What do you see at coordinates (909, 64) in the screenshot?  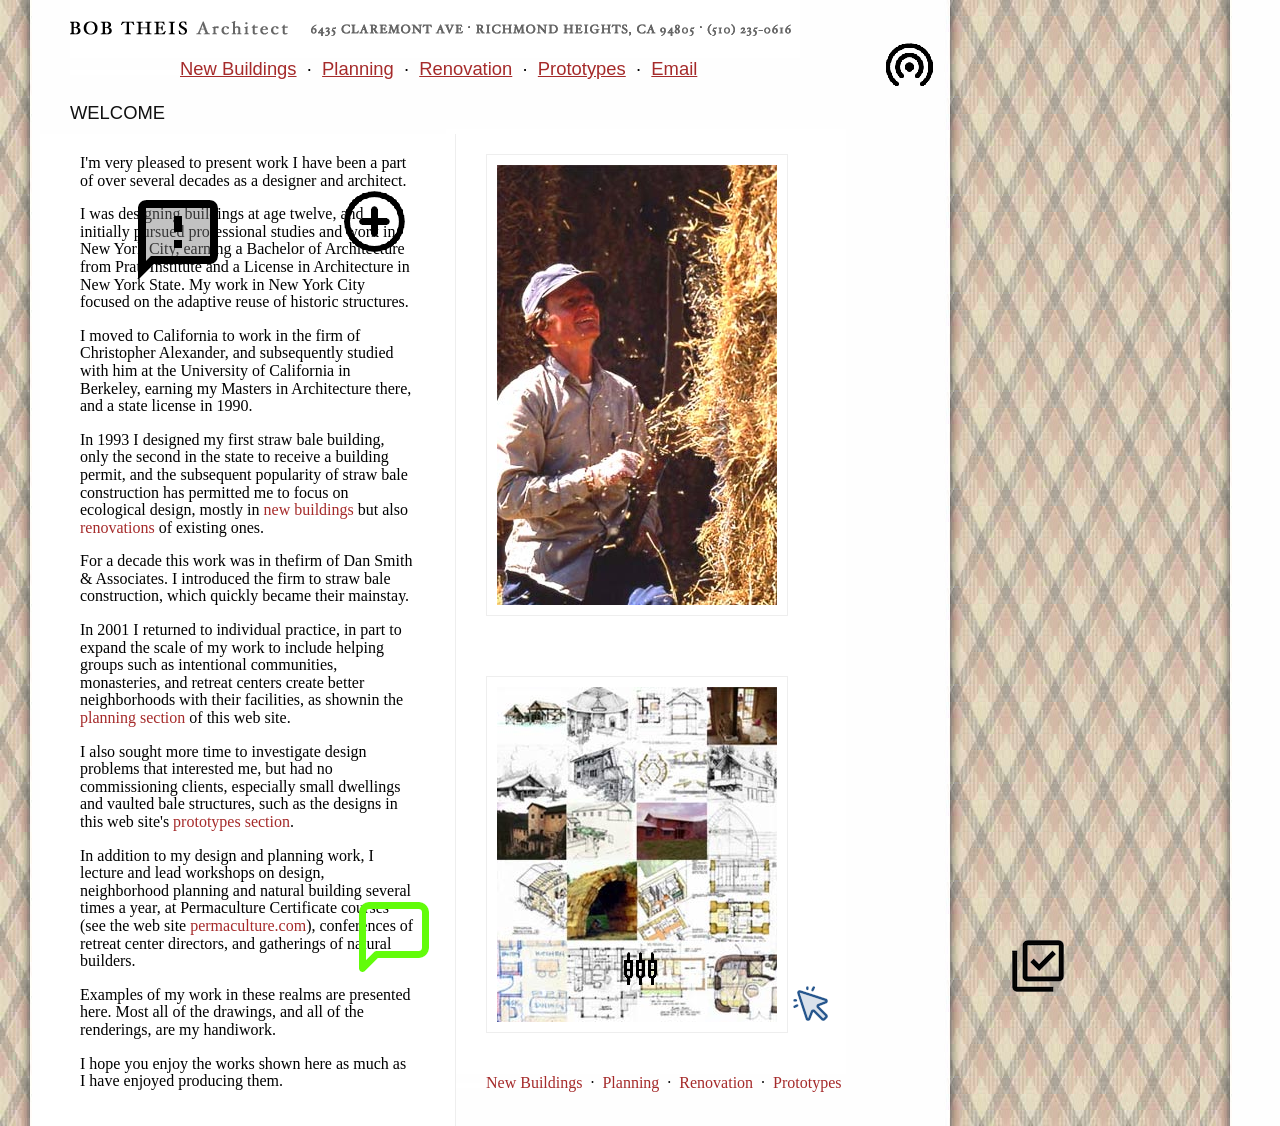 I see `enable wifi hotspot or tethering` at bounding box center [909, 64].